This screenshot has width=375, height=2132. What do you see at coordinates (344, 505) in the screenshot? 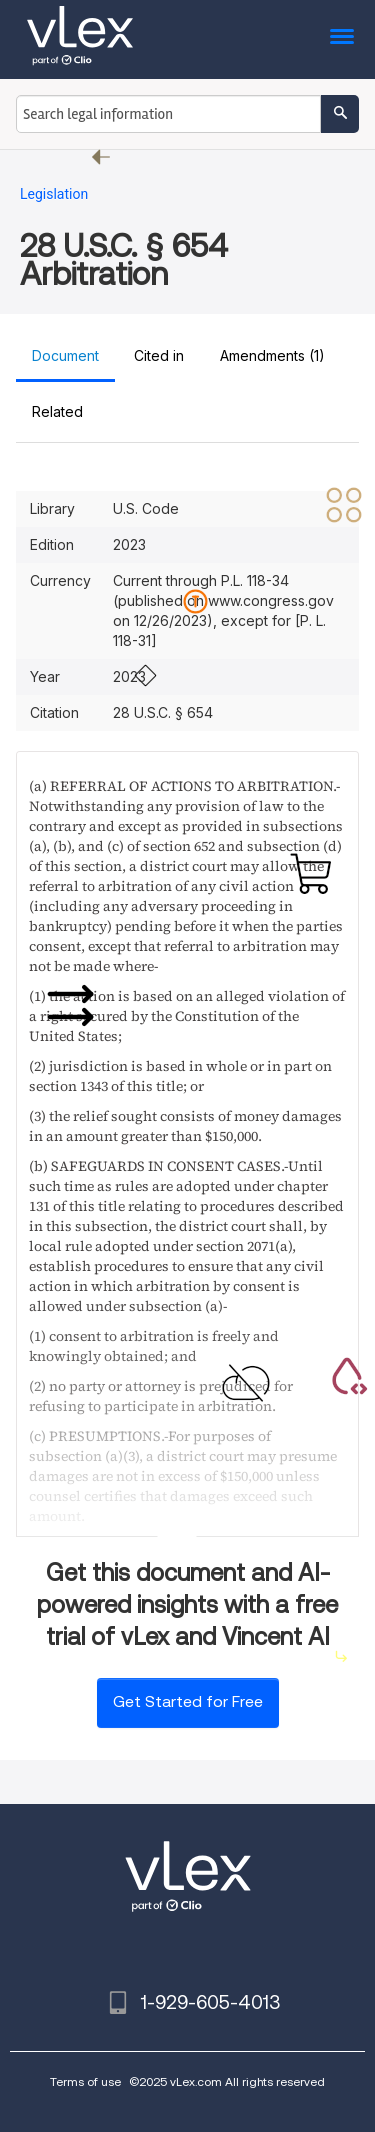
I see `open the app drawer or launcher` at bounding box center [344, 505].